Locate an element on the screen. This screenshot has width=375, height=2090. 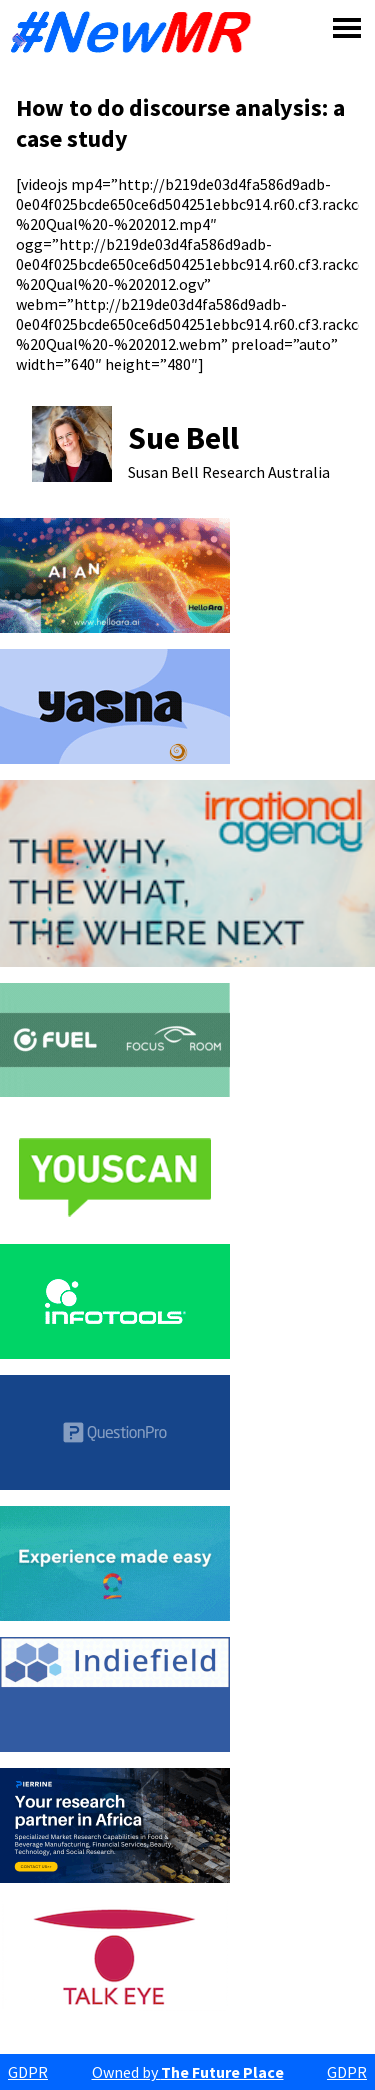
collectible shell currency or treasure item is located at coordinates (178, 752).